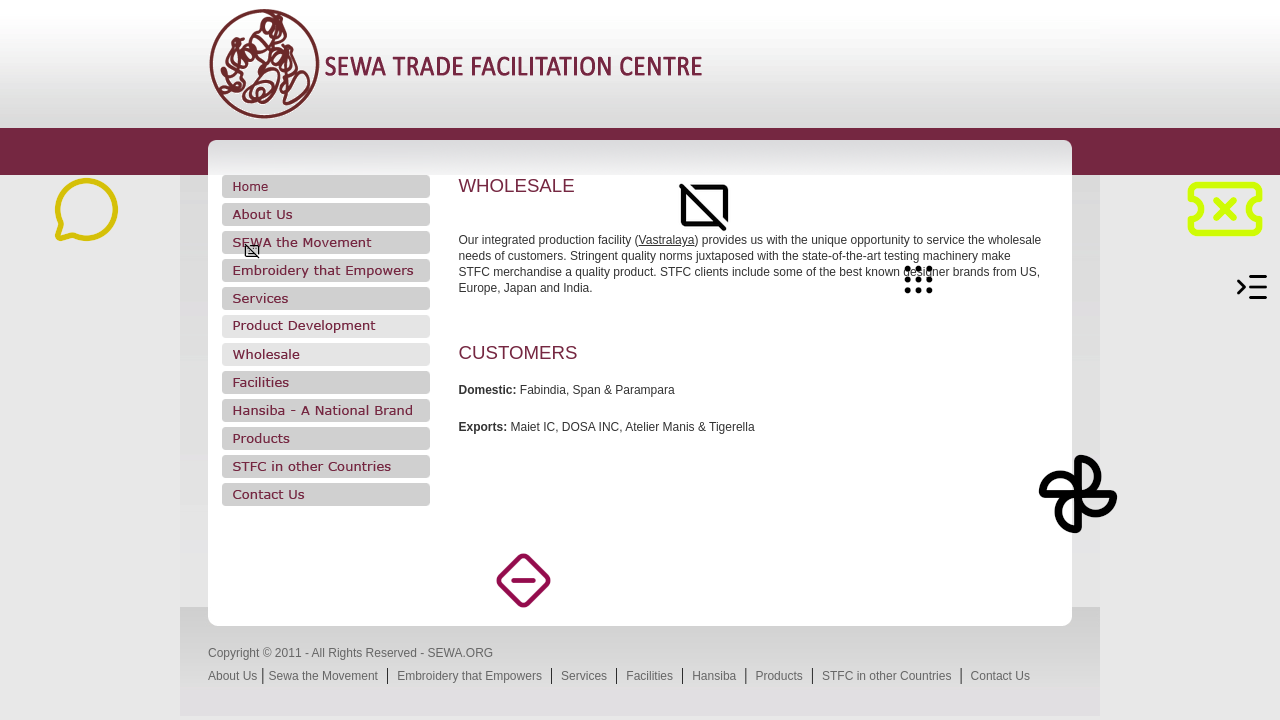 Image resolution: width=1280 pixels, height=720 pixels. Describe the element at coordinates (523, 580) in the screenshot. I see `remove an item from favorites or premium collection` at that location.